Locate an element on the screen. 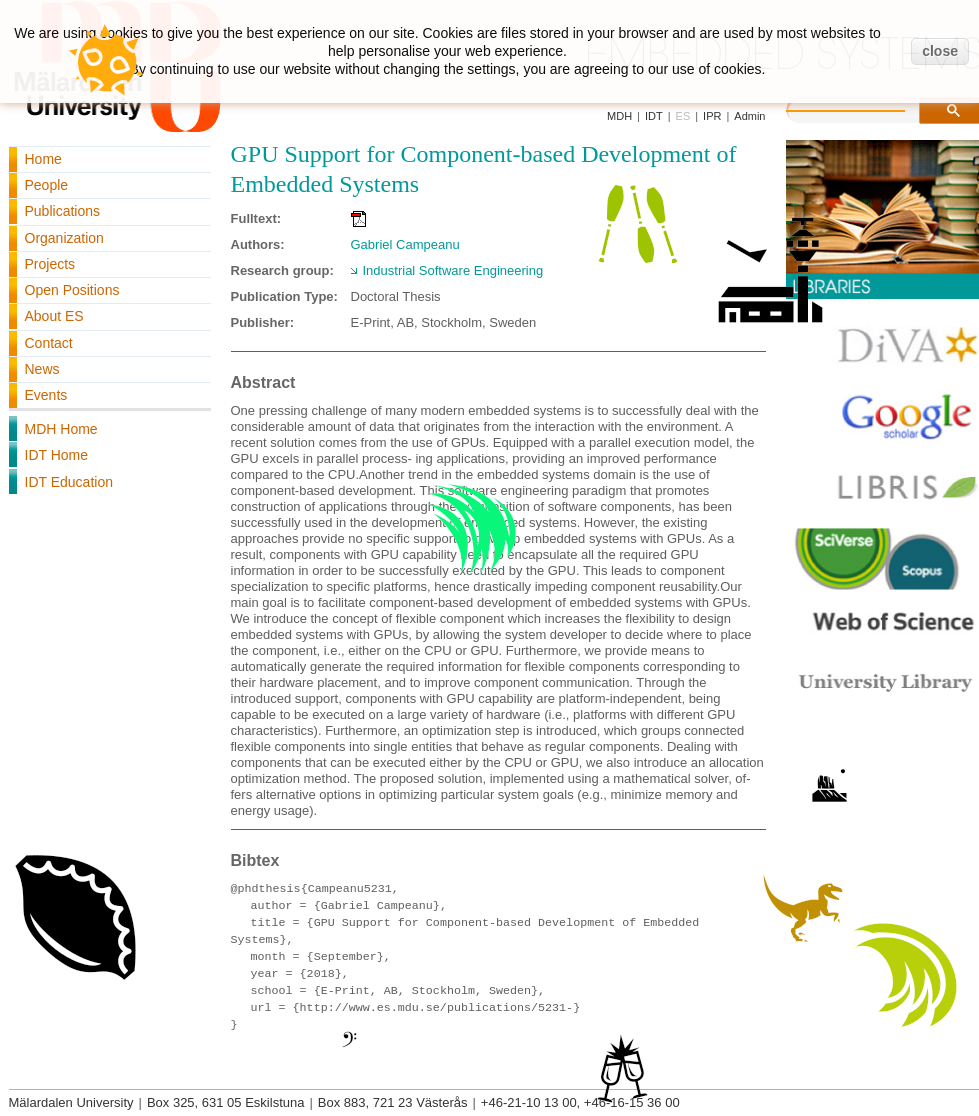 This screenshot has width=979, height=1116. celebrate an achievement or milestone is located at coordinates (622, 1068).